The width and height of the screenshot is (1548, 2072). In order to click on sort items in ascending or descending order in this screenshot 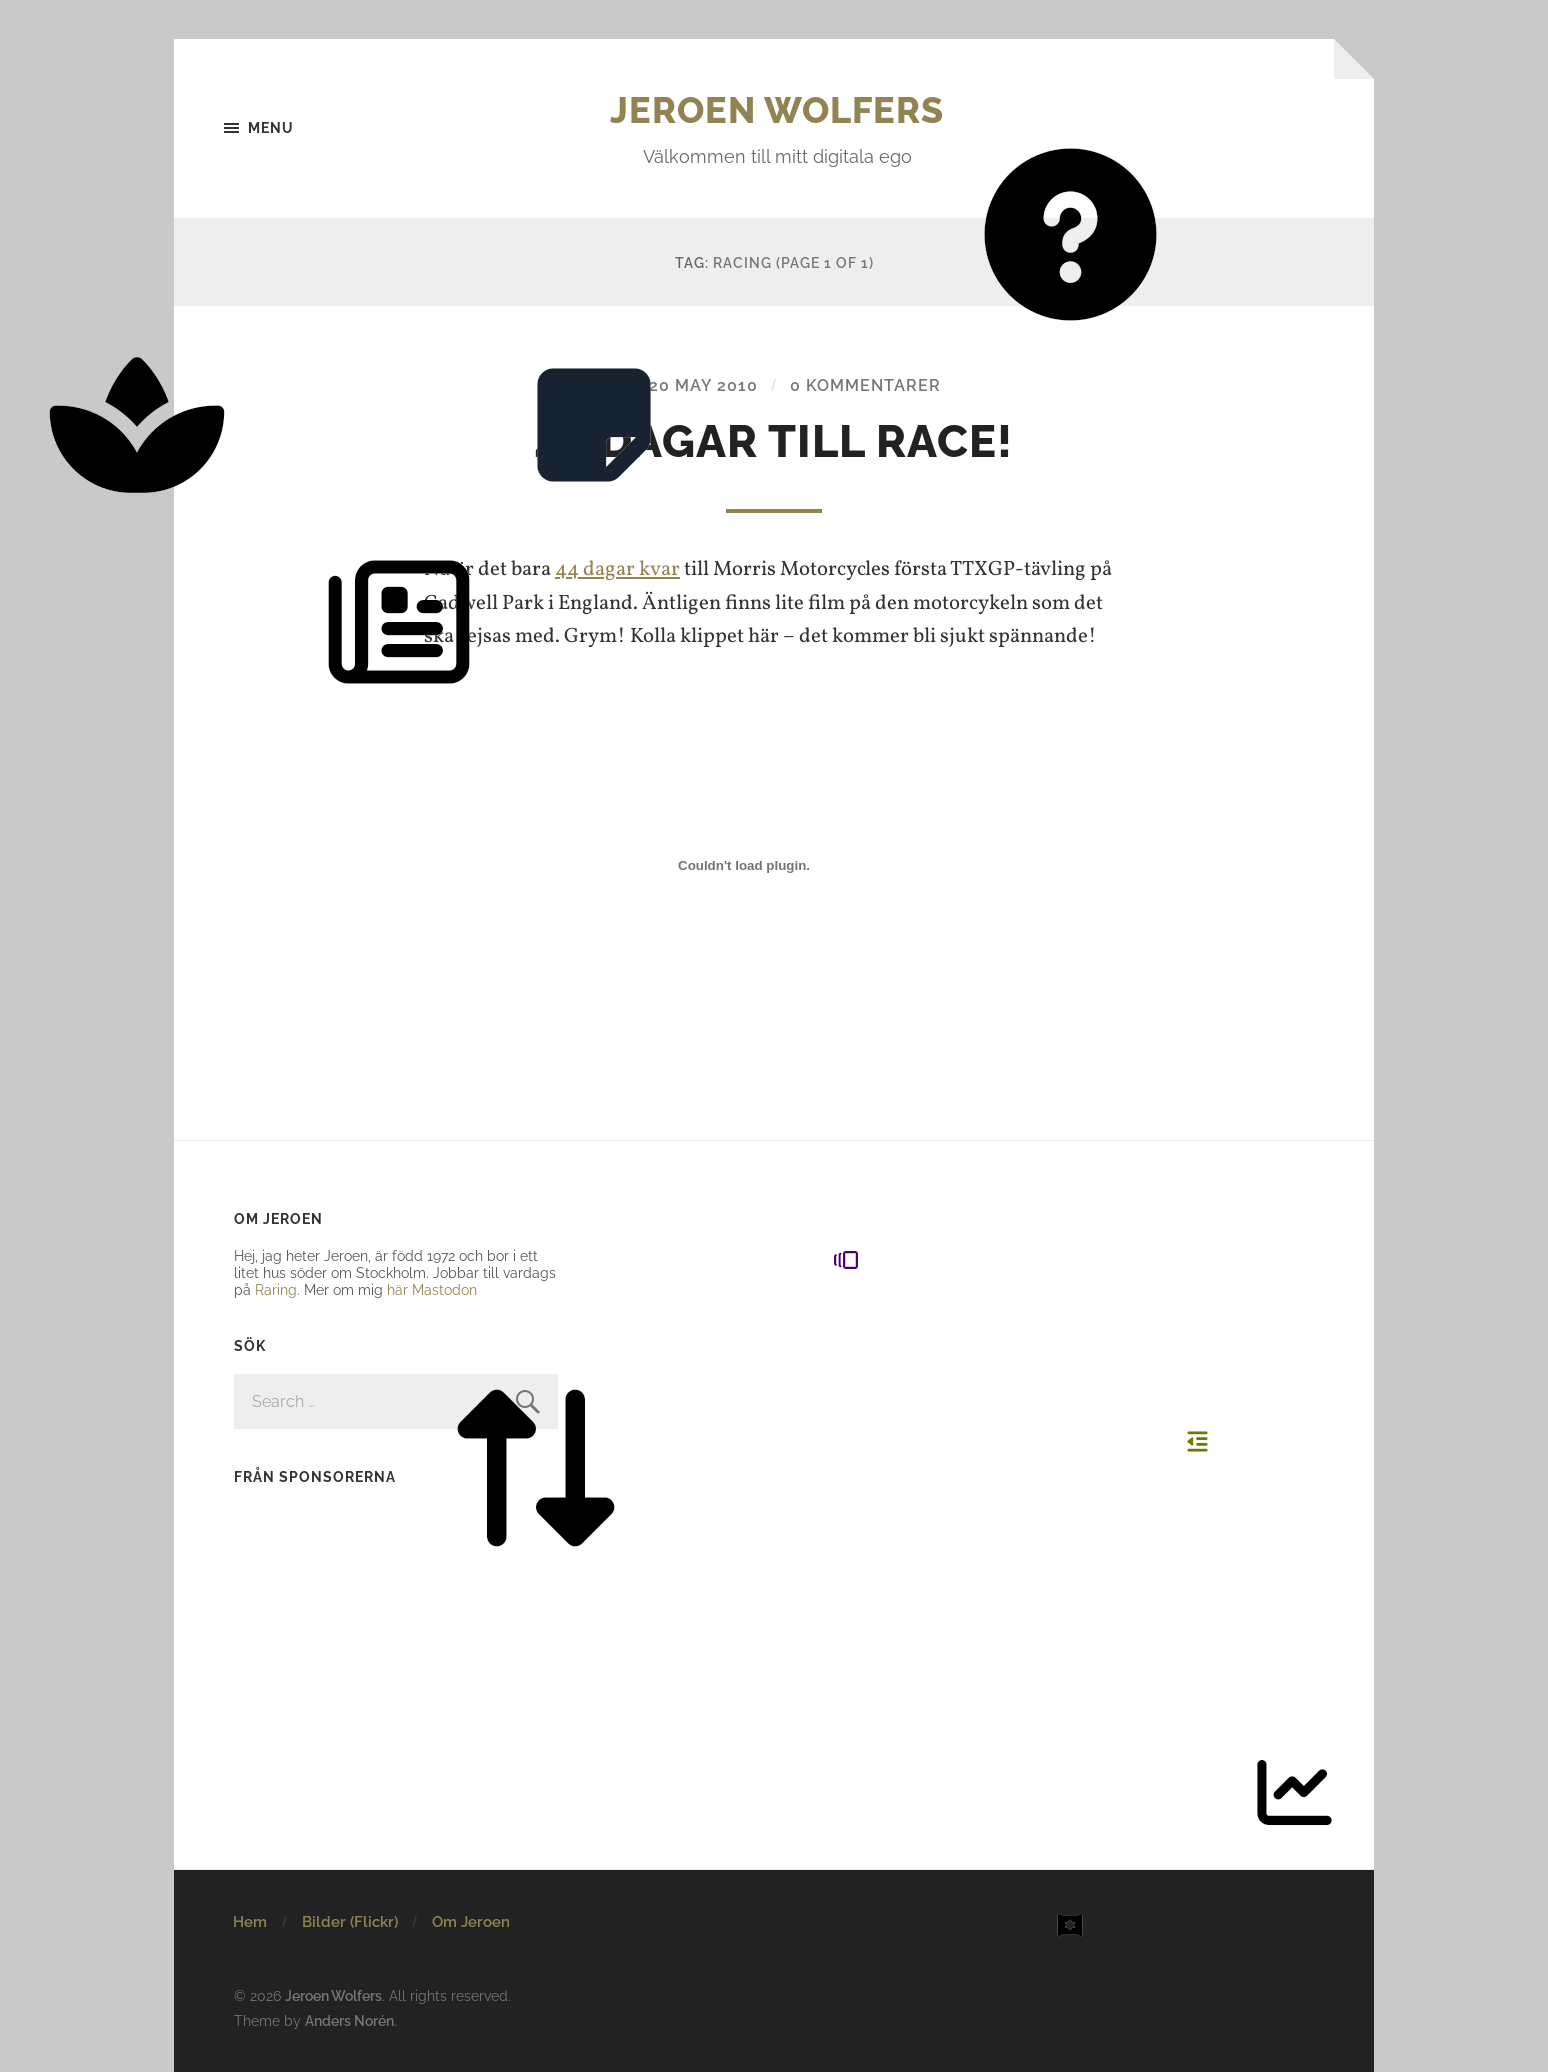, I will do `click(536, 1468)`.